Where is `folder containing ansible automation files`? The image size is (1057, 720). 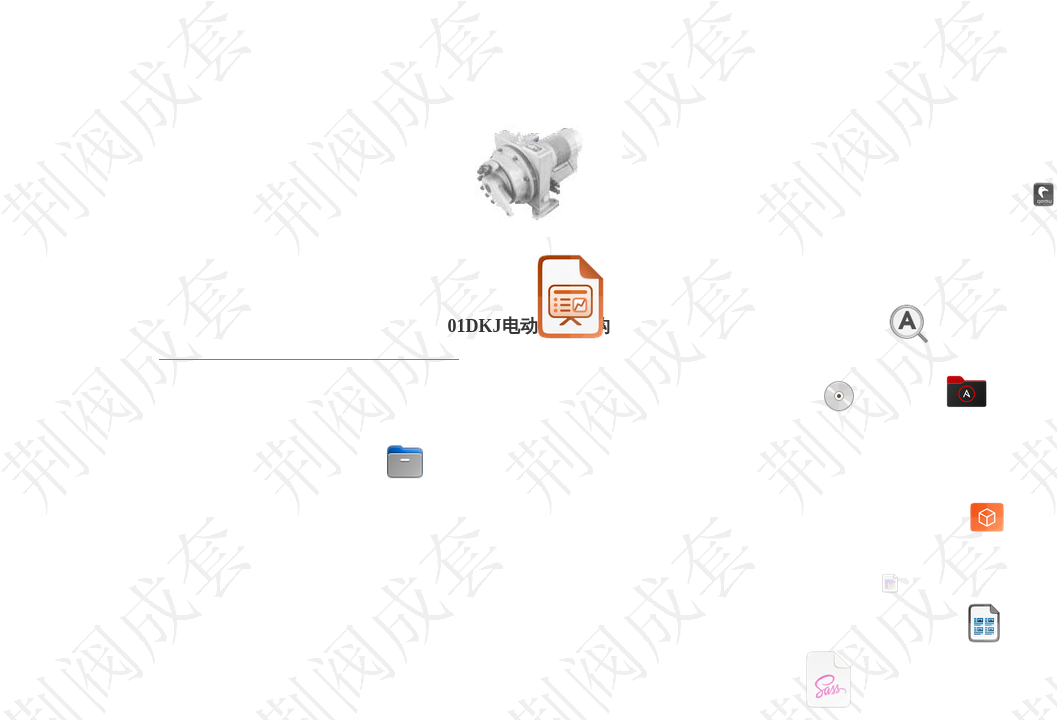
folder containing ansible automation files is located at coordinates (966, 392).